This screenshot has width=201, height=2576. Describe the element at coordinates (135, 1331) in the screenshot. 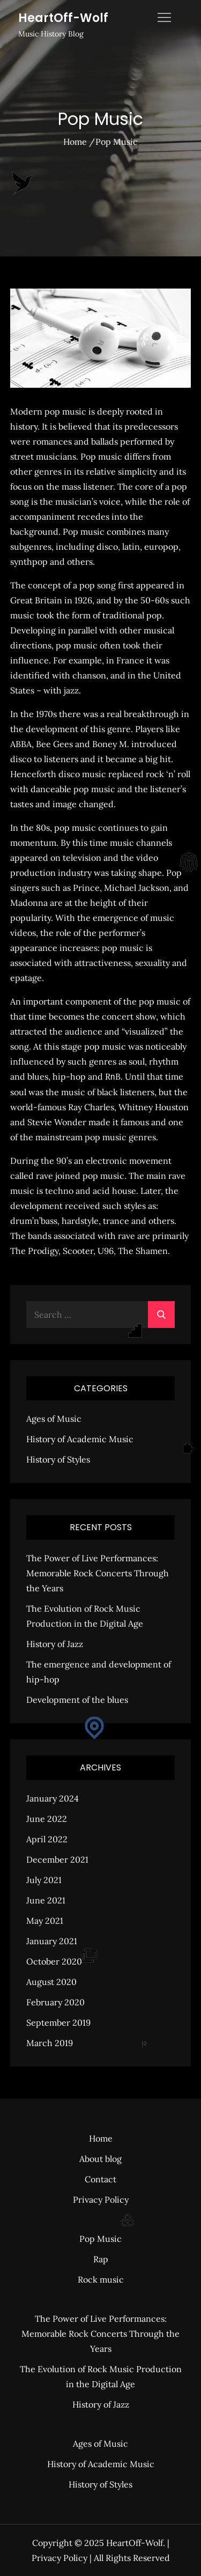

I see `indicates stairs or stairwell location` at that location.